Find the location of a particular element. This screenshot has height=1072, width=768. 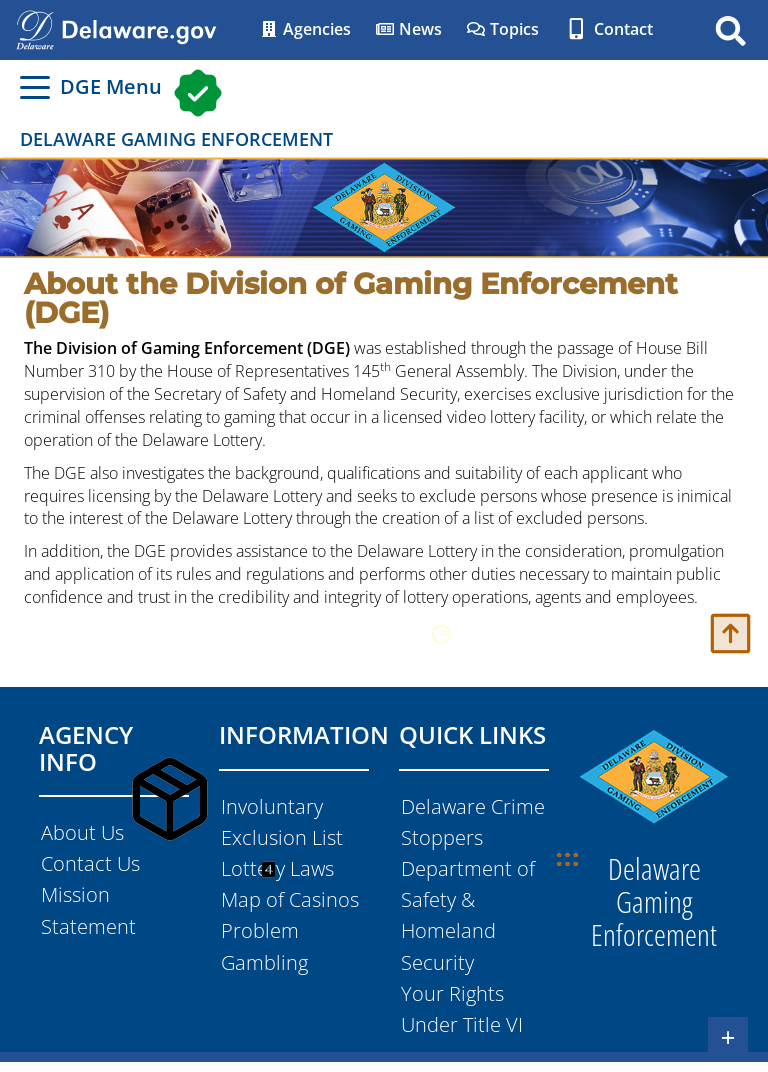

indicates step four in a multi-step process is located at coordinates (268, 869).